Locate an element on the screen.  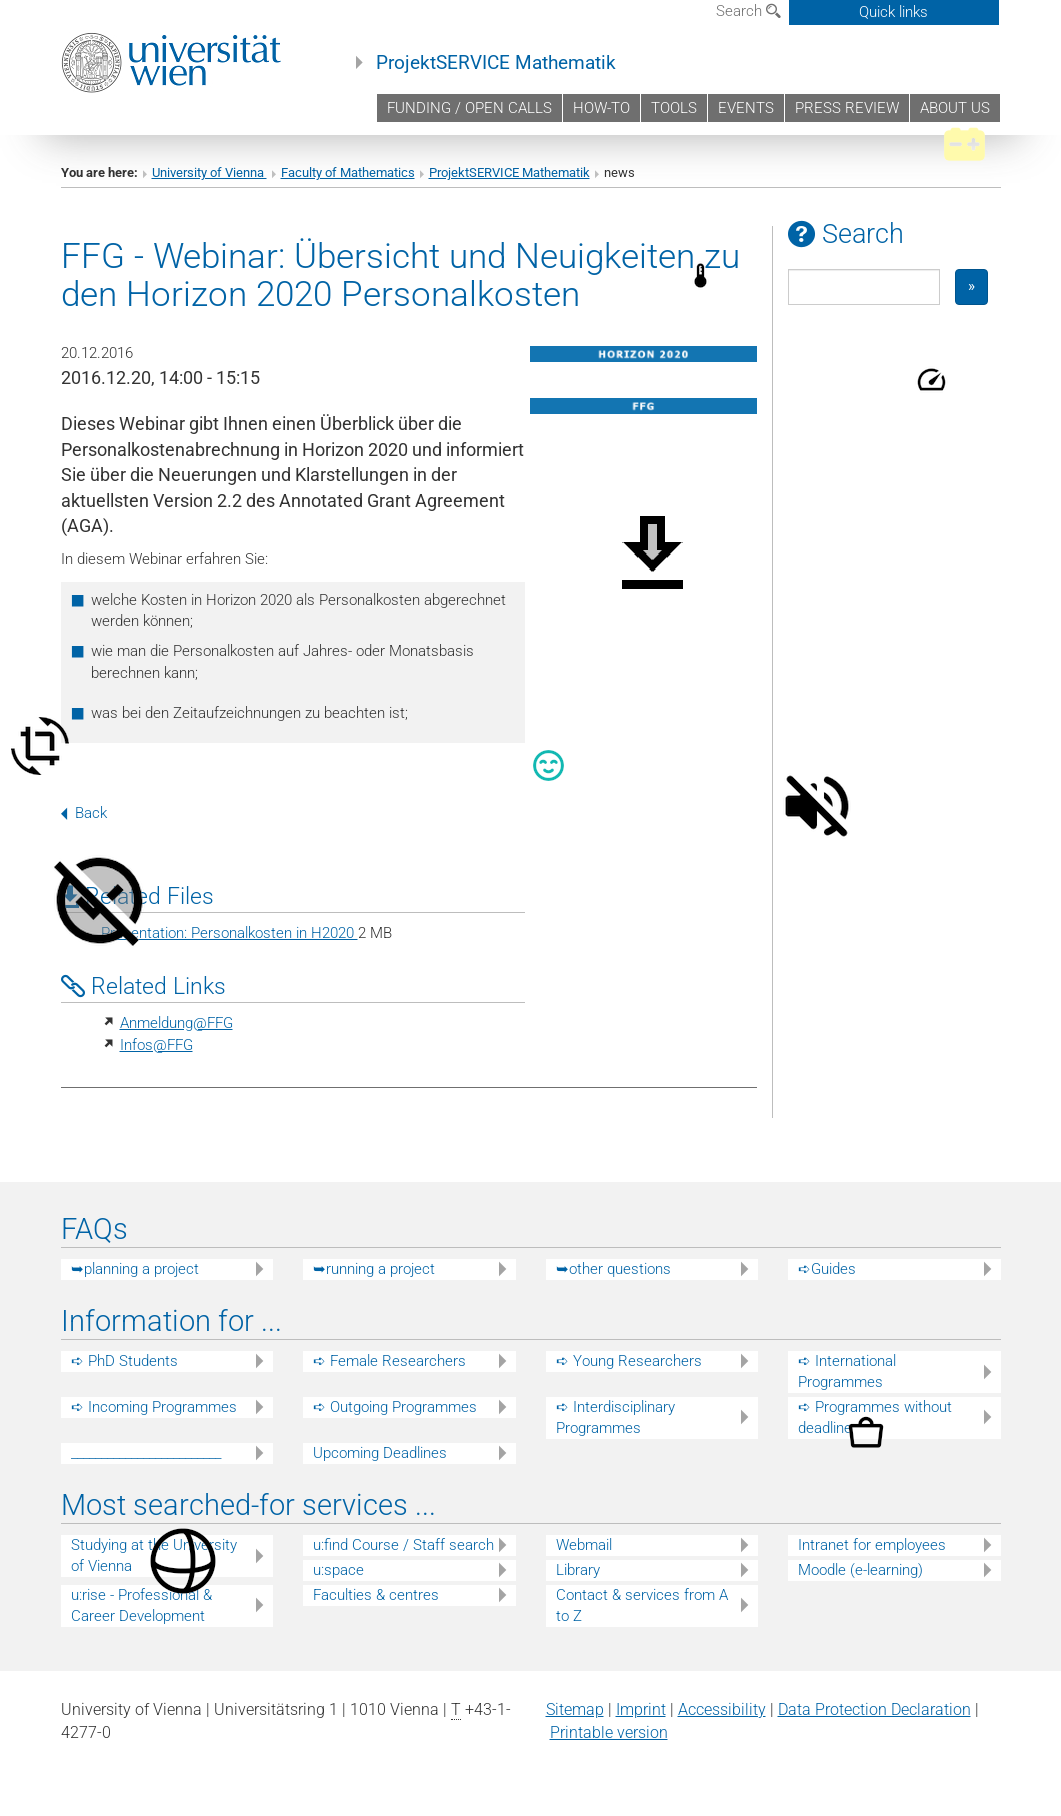
check vehicle battery status is located at coordinates (964, 145).